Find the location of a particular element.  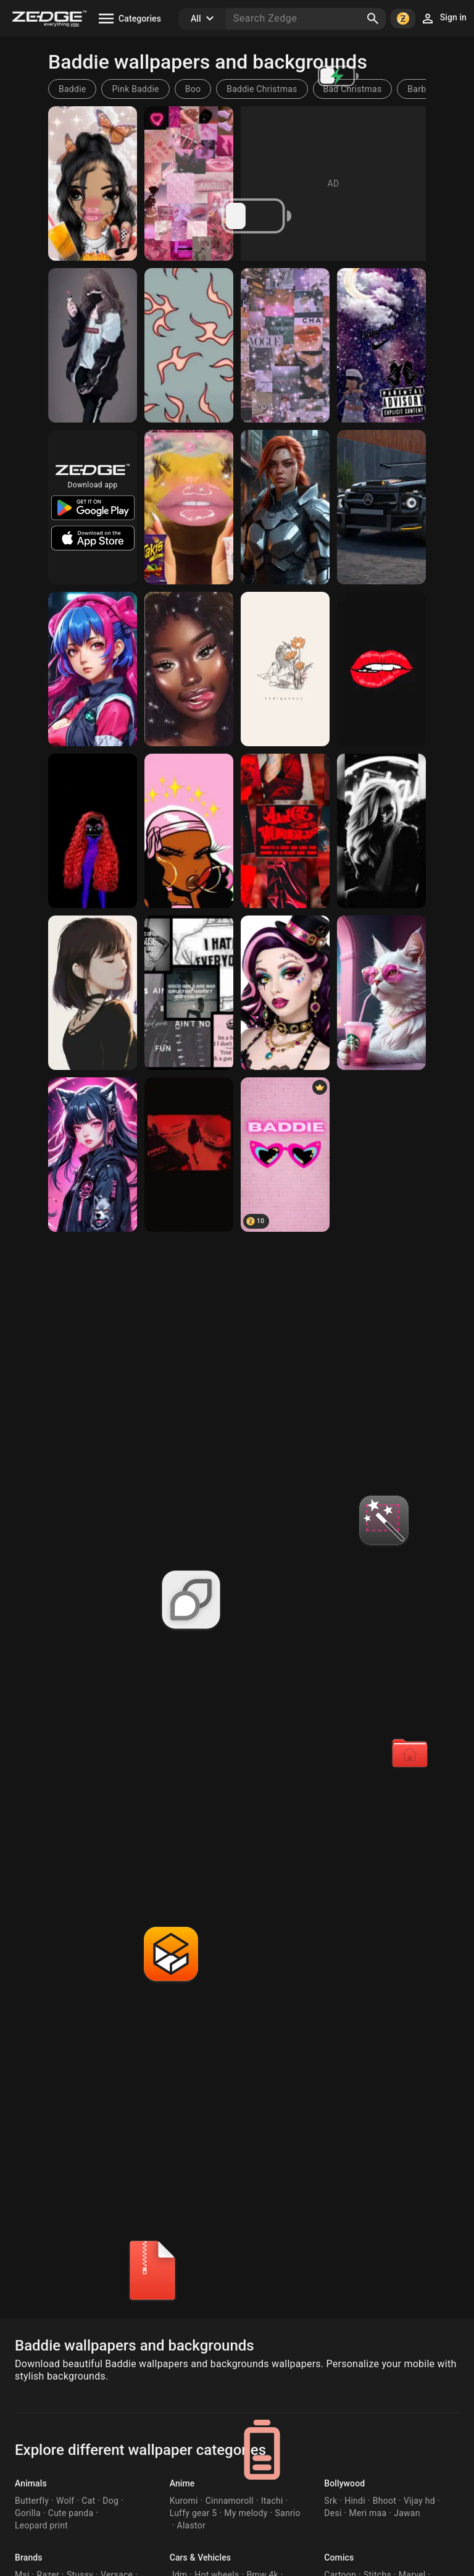

access your home folder is located at coordinates (410, 1753).